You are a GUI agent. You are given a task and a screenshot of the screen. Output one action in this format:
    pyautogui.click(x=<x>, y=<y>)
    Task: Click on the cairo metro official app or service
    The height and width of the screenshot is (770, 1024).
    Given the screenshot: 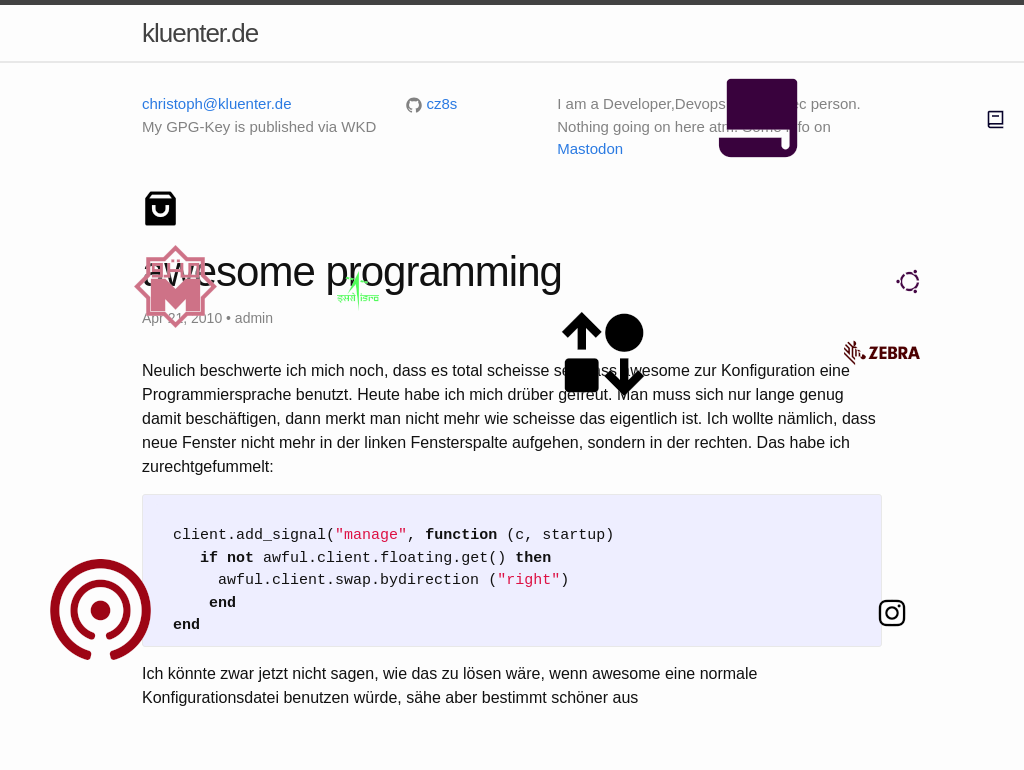 What is the action you would take?
    pyautogui.click(x=175, y=286)
    